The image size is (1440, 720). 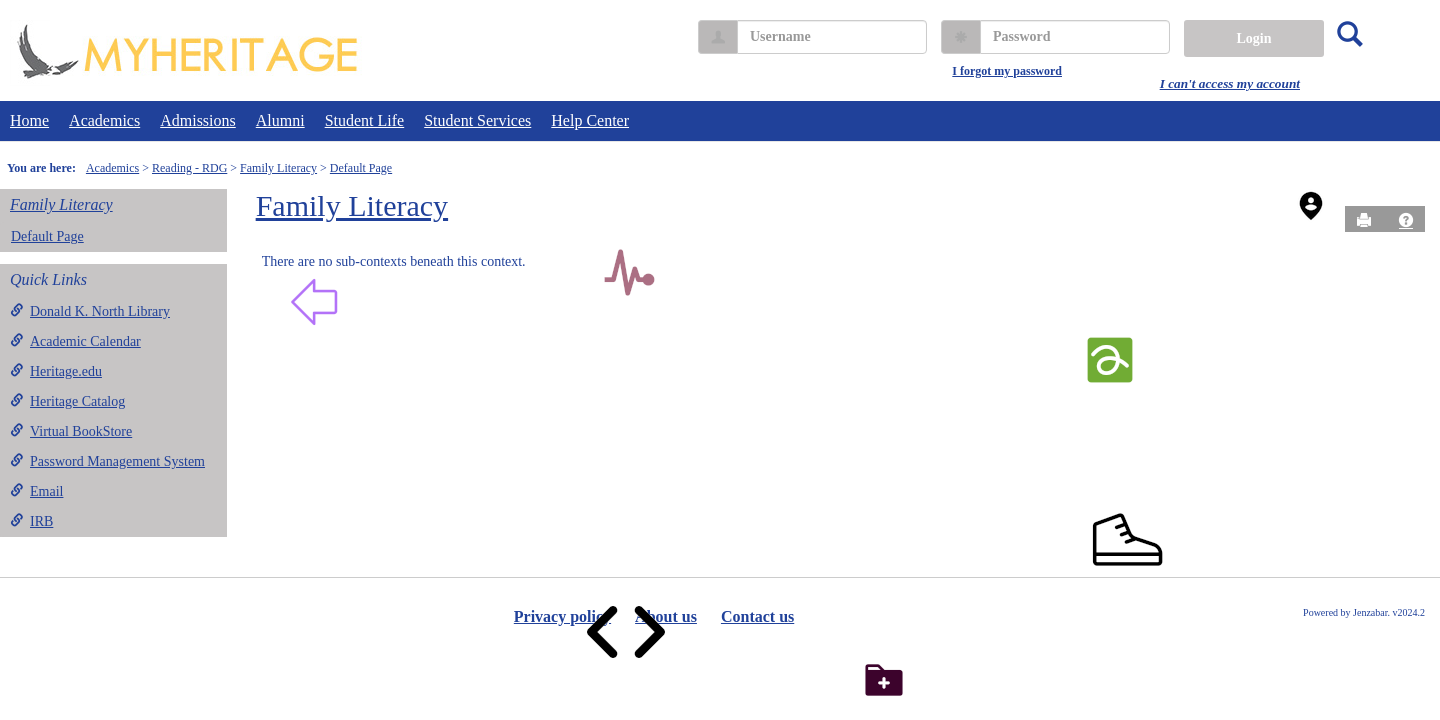 I want to click on view a person's location on the map, so click(x=1311, y=206).